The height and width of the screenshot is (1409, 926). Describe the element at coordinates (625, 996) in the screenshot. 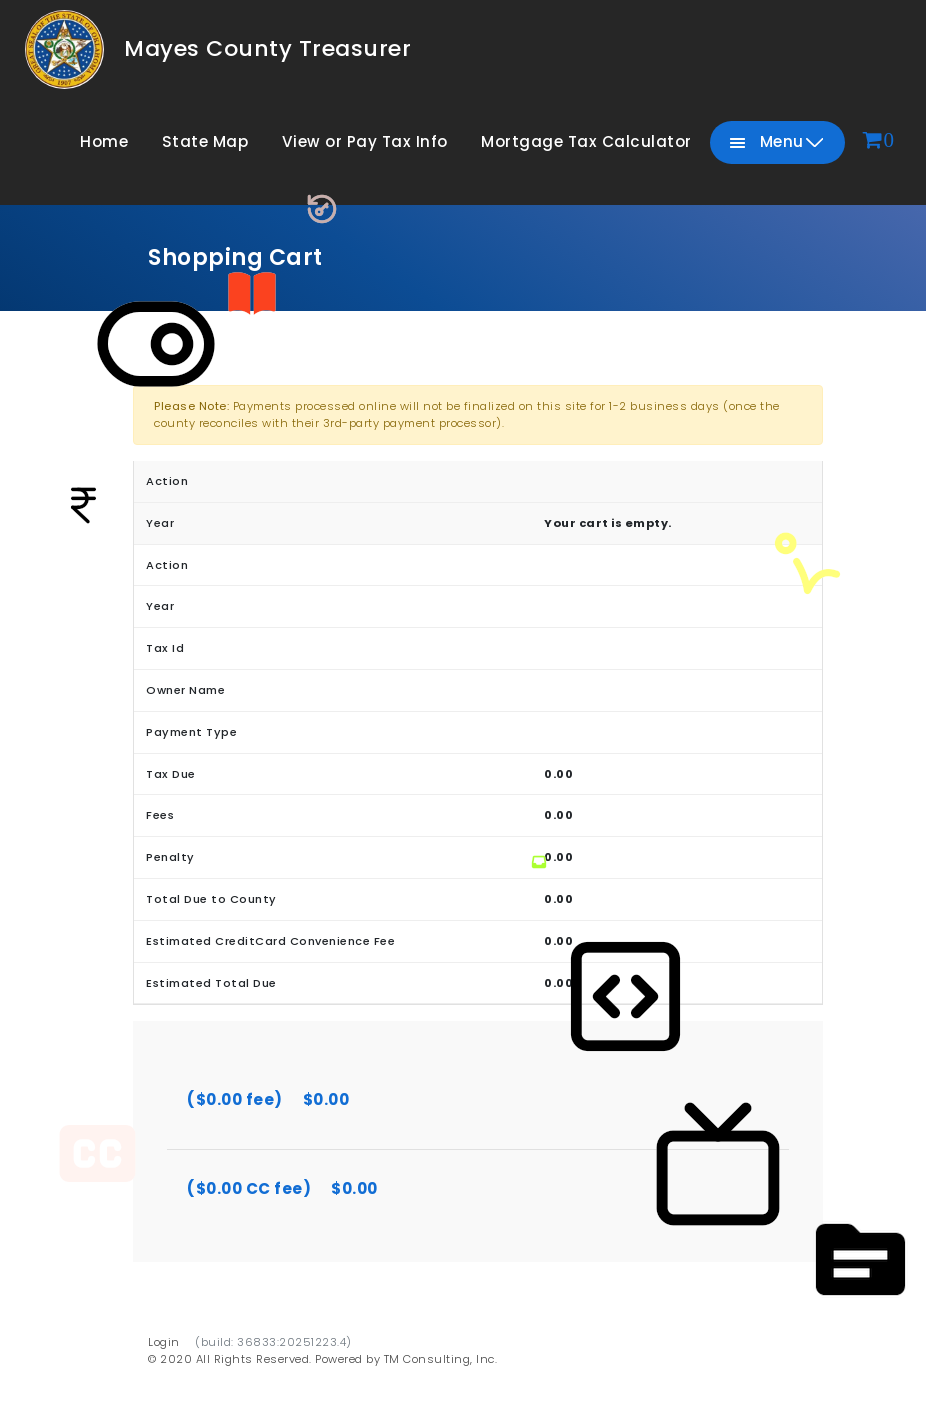

I see `view or edit source code` at that location.